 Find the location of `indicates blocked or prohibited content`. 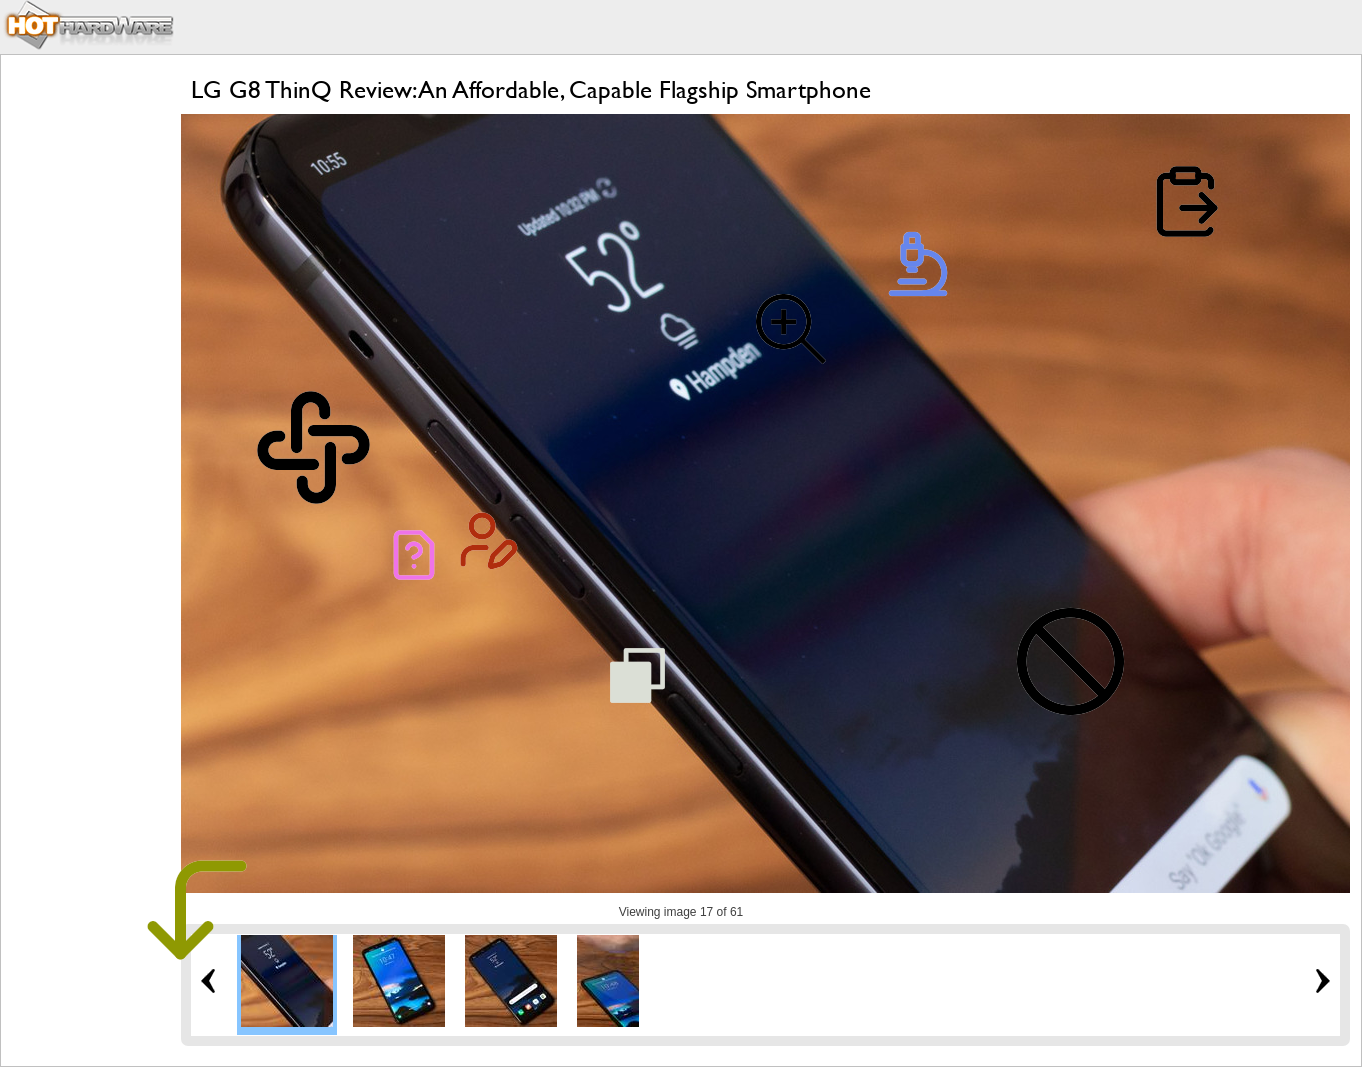

indicates blocked or prohibited content is located at coordinates (1070, 661).